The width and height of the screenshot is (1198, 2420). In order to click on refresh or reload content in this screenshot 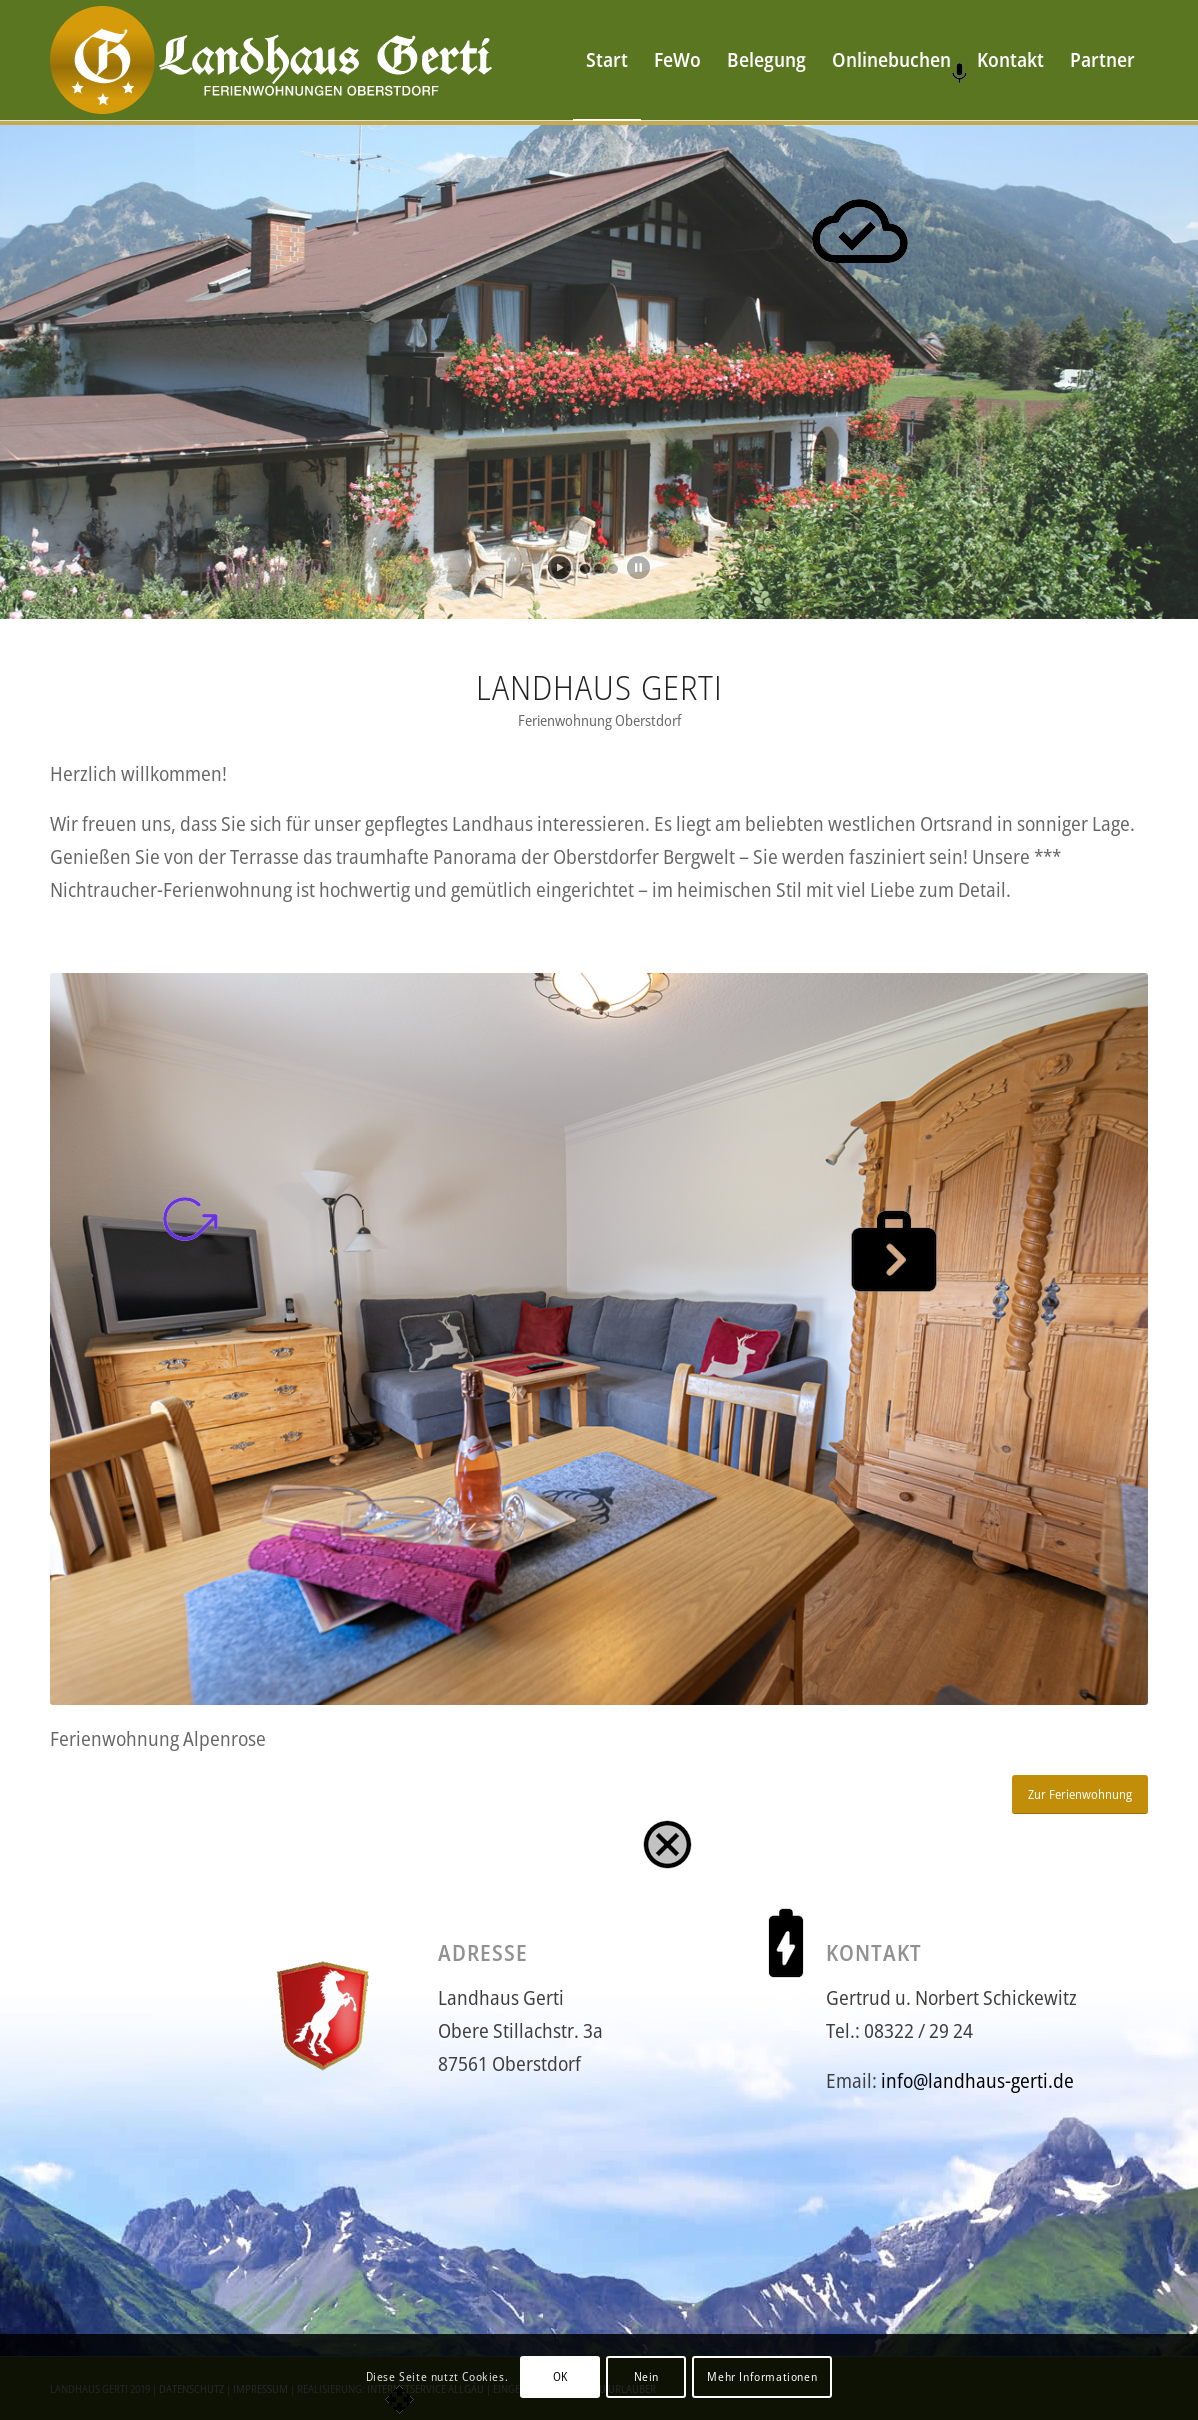, I will do `click(191, 1219)`.